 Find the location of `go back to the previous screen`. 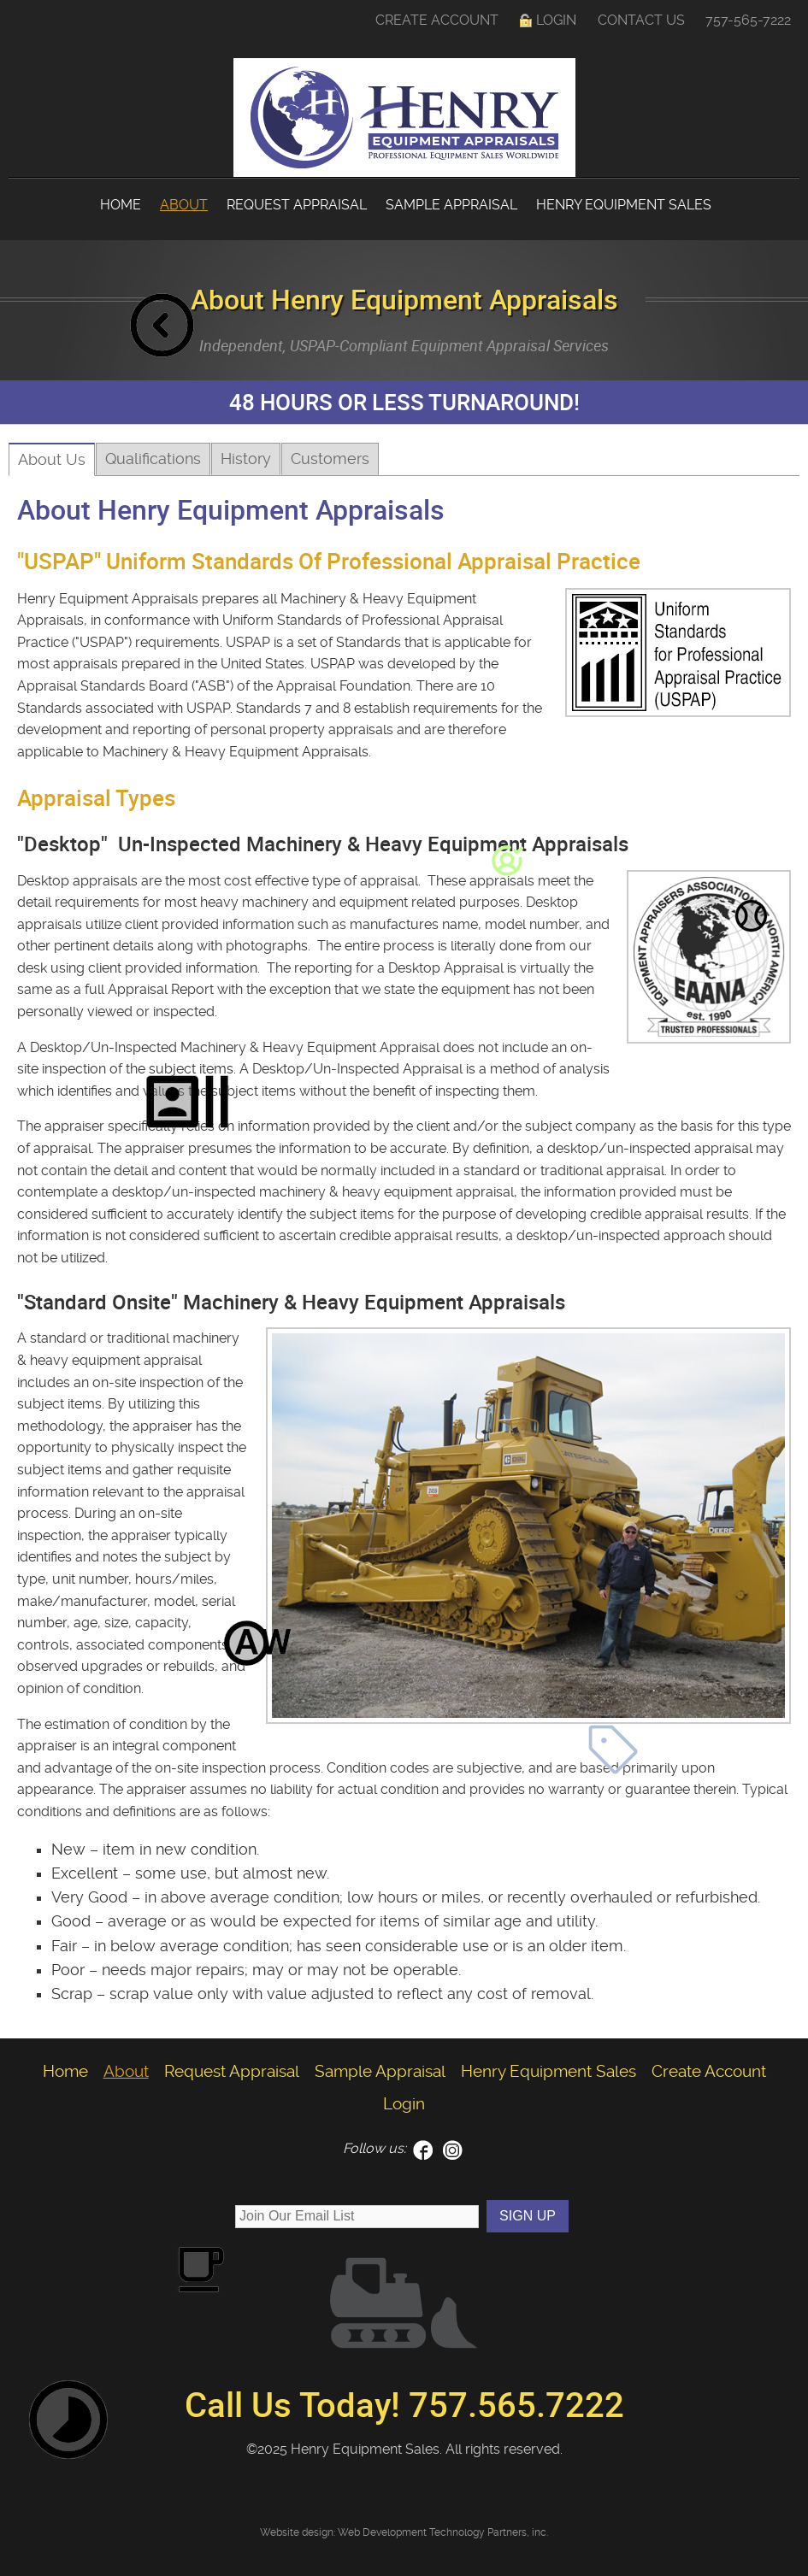

go back to the previous screen is located at coordinates (162, 325).